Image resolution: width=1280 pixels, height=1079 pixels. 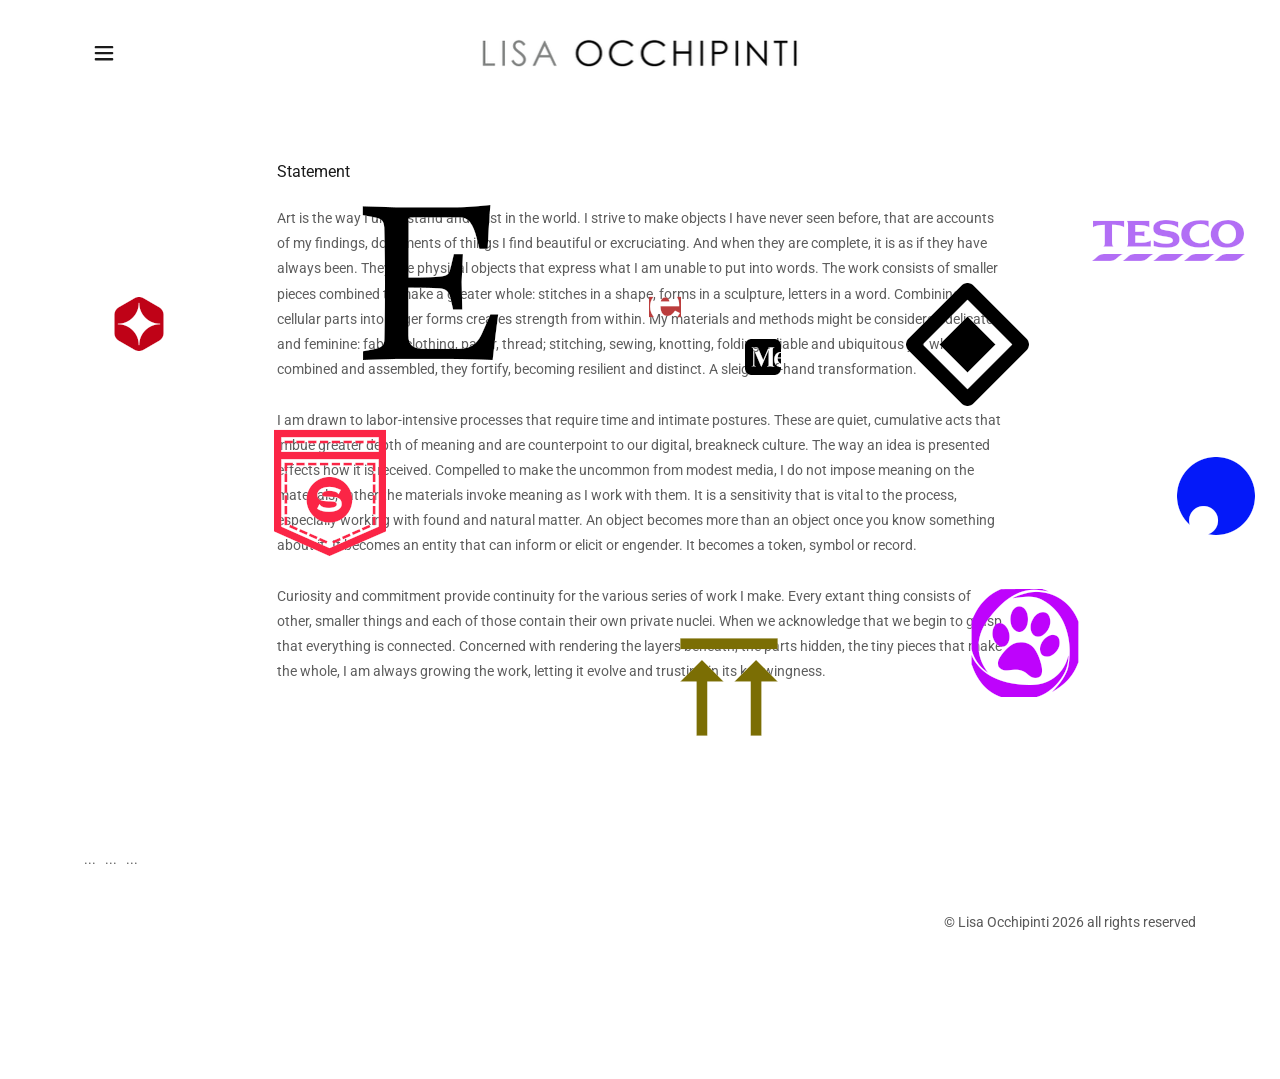 What do you see at coordinates (139, 324) in the screenshot?
I see `andela company logo` at bounding box center [139, 324].